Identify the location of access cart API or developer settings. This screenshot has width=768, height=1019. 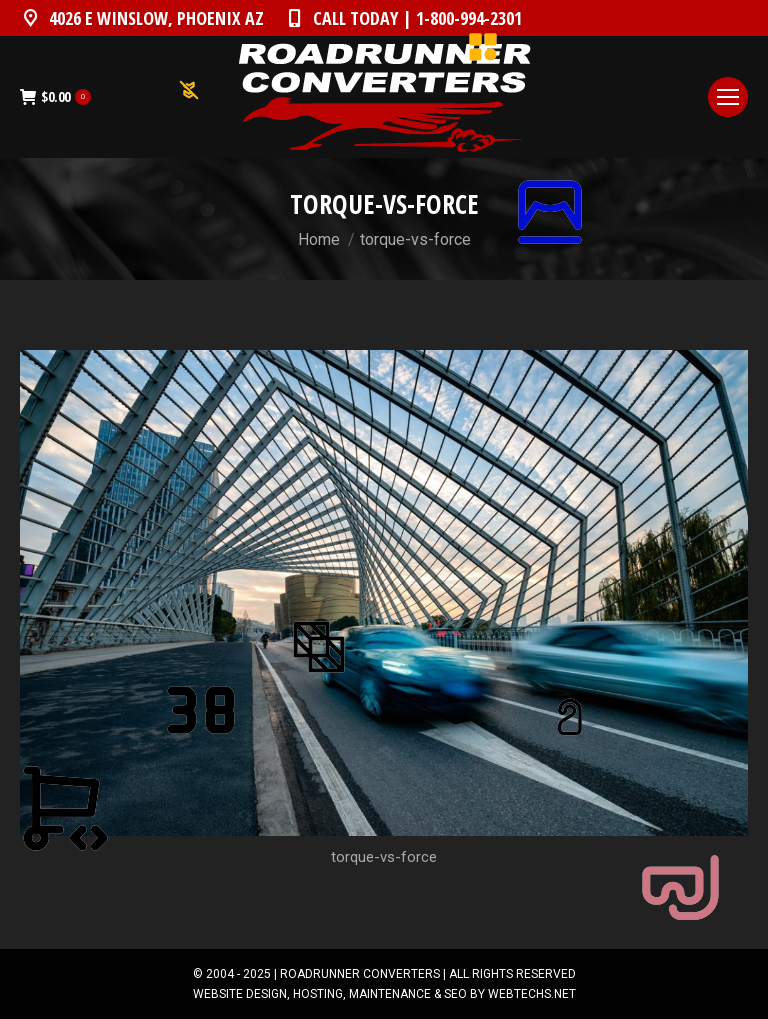
(61, 808).